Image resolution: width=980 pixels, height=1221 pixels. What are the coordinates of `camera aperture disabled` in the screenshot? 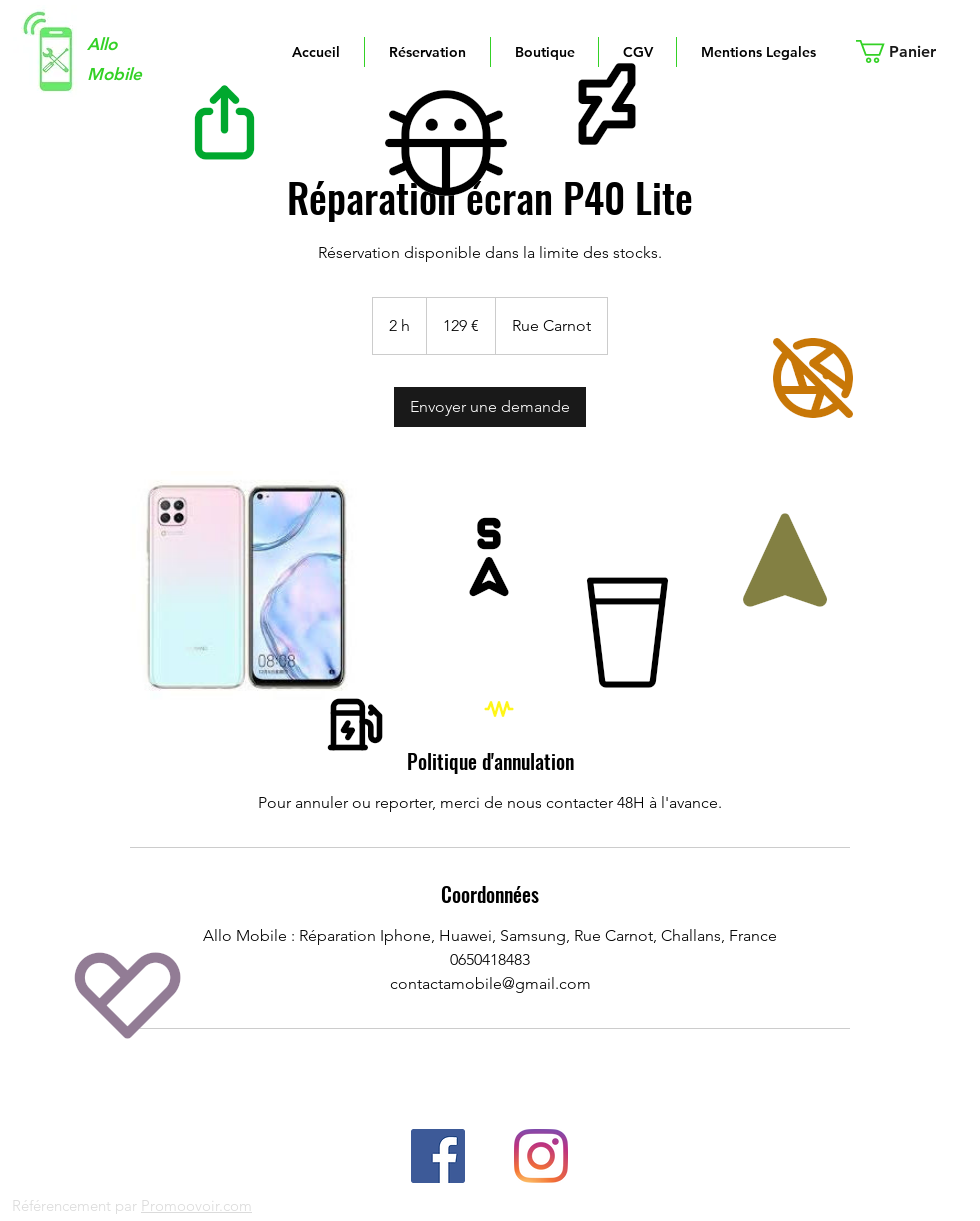 It's located at (813, 378).